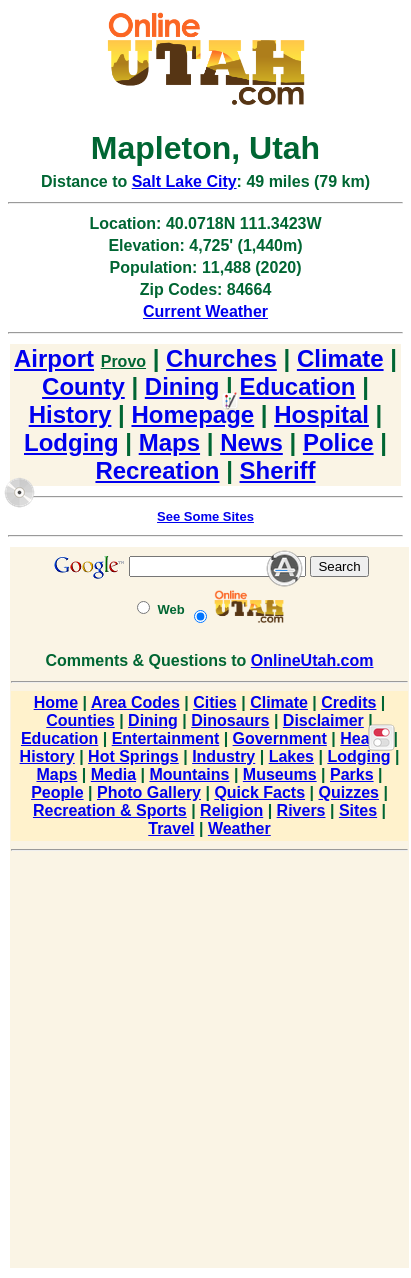  What do you see at coordinates (381, 737) in the screenshot?
I see `open gnome tweaks to customize system settings` at bounding box center [381, 737].